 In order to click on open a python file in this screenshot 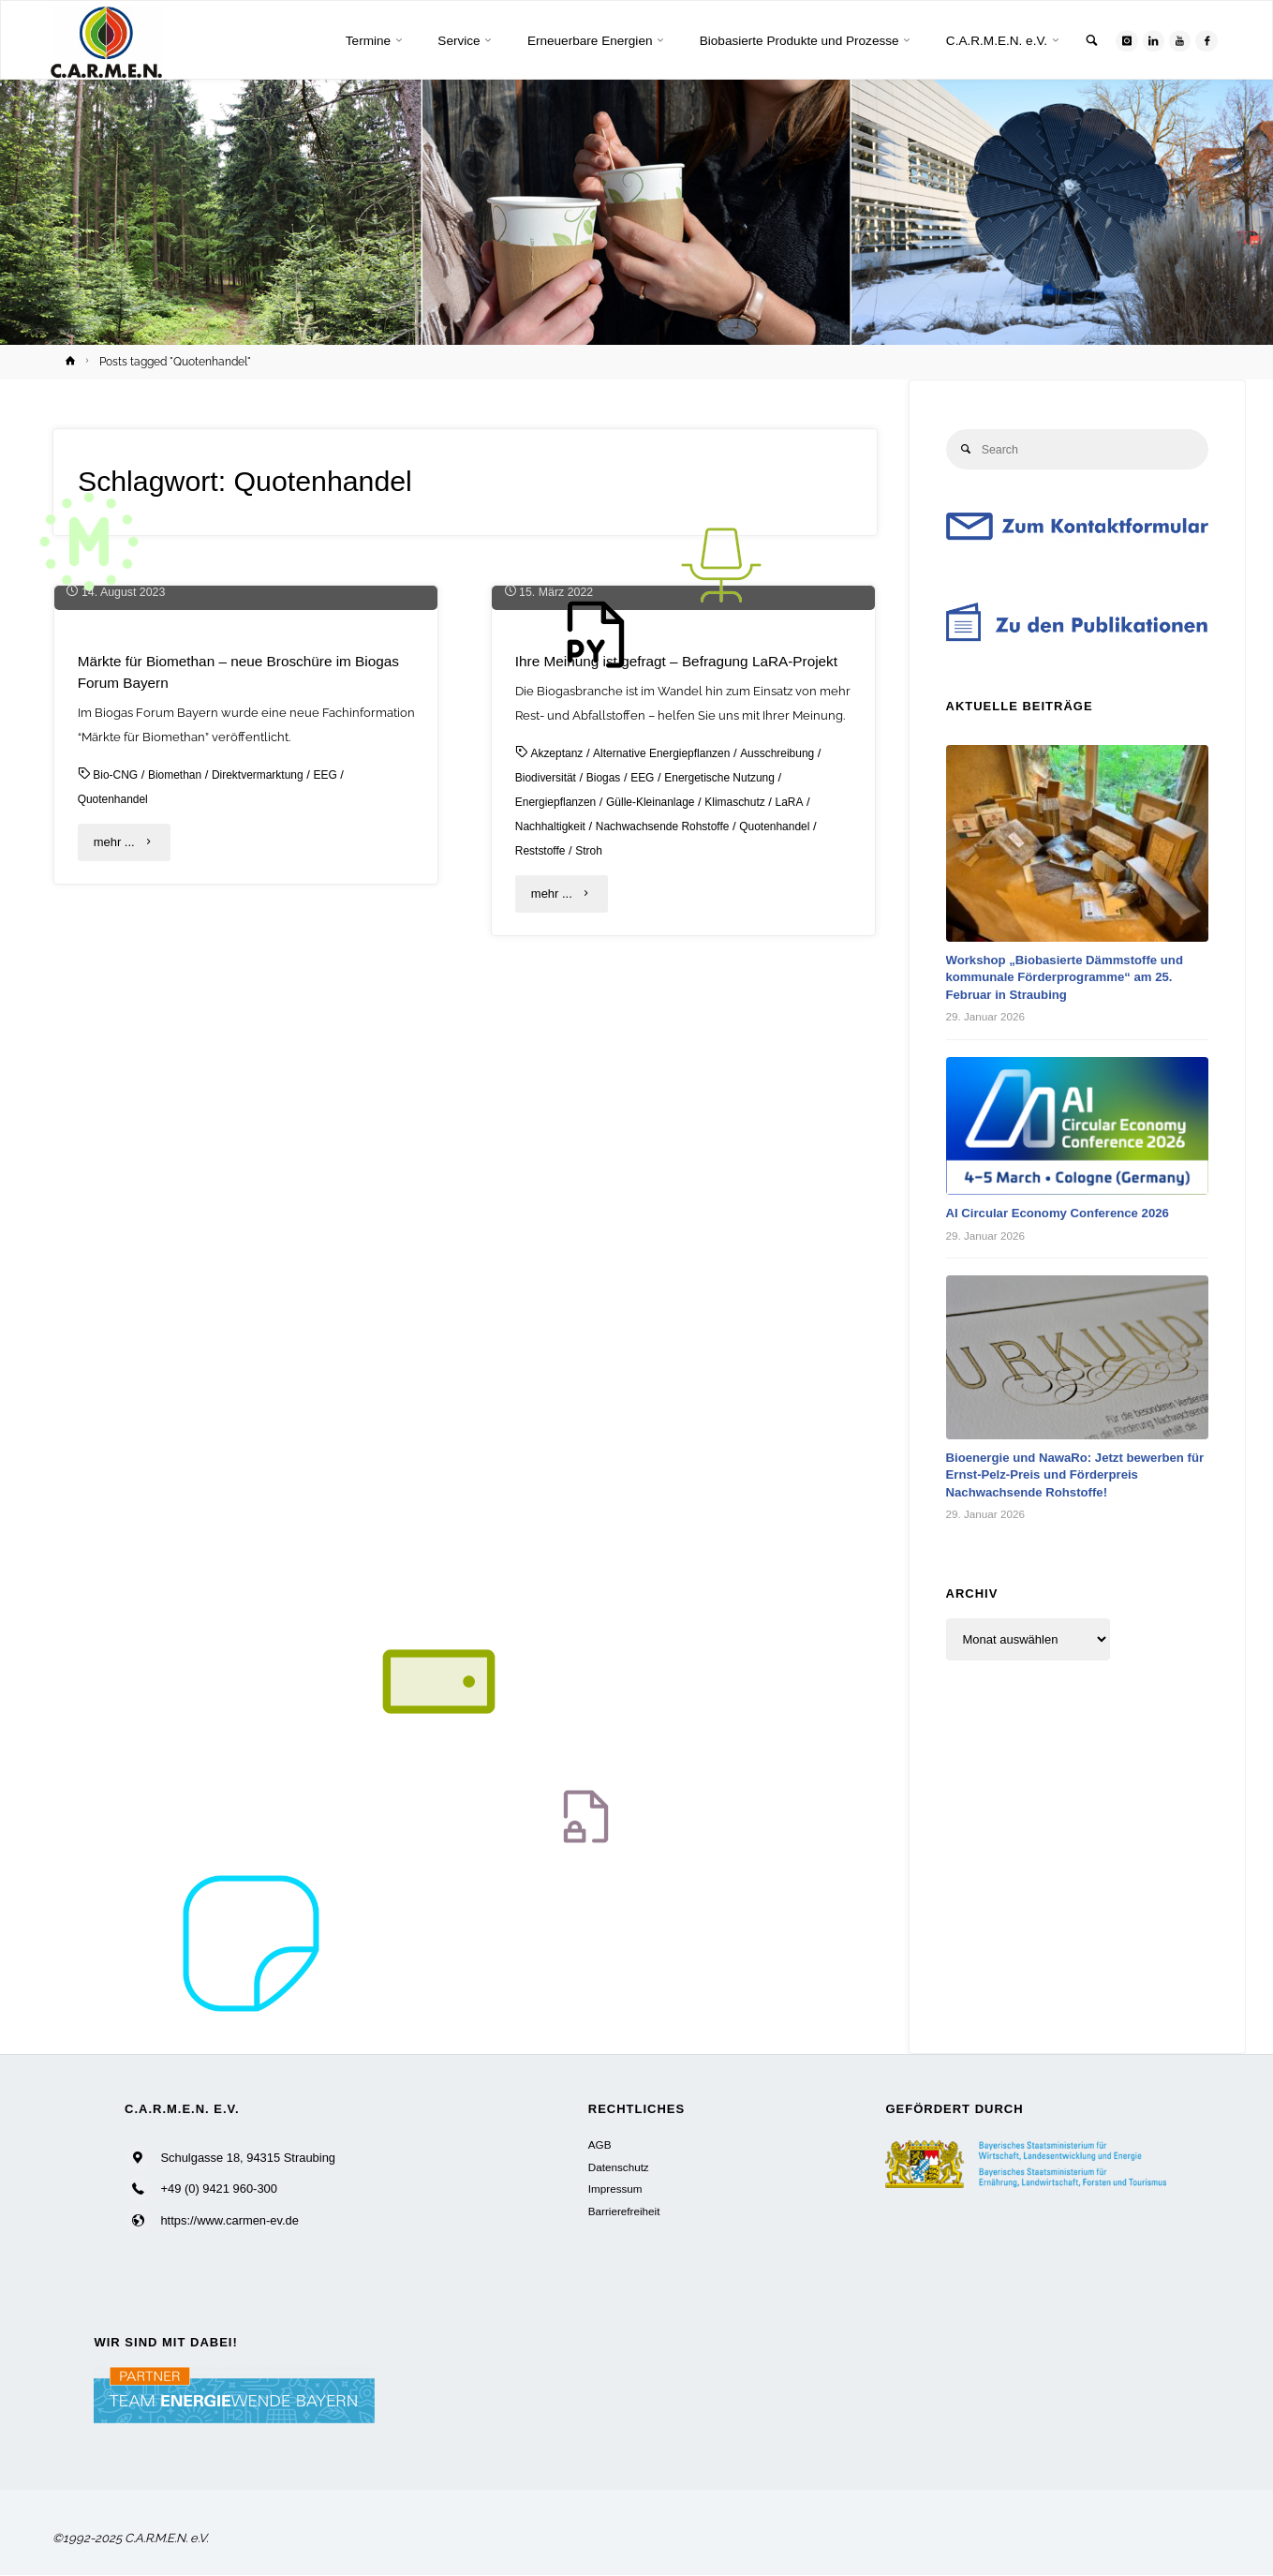, I will do `click(596, 634)`.